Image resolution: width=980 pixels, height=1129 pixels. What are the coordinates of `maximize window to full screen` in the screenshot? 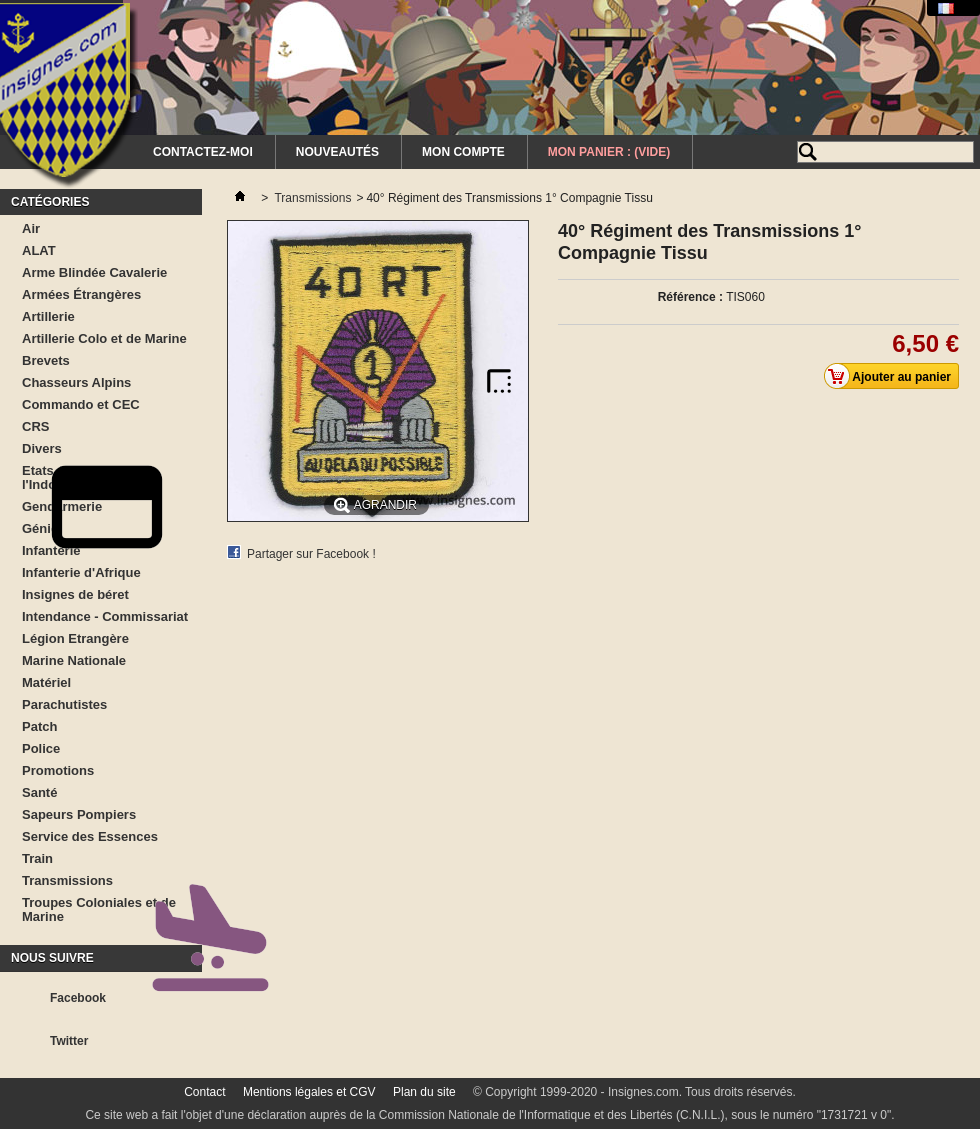 It's located at (107, 507).